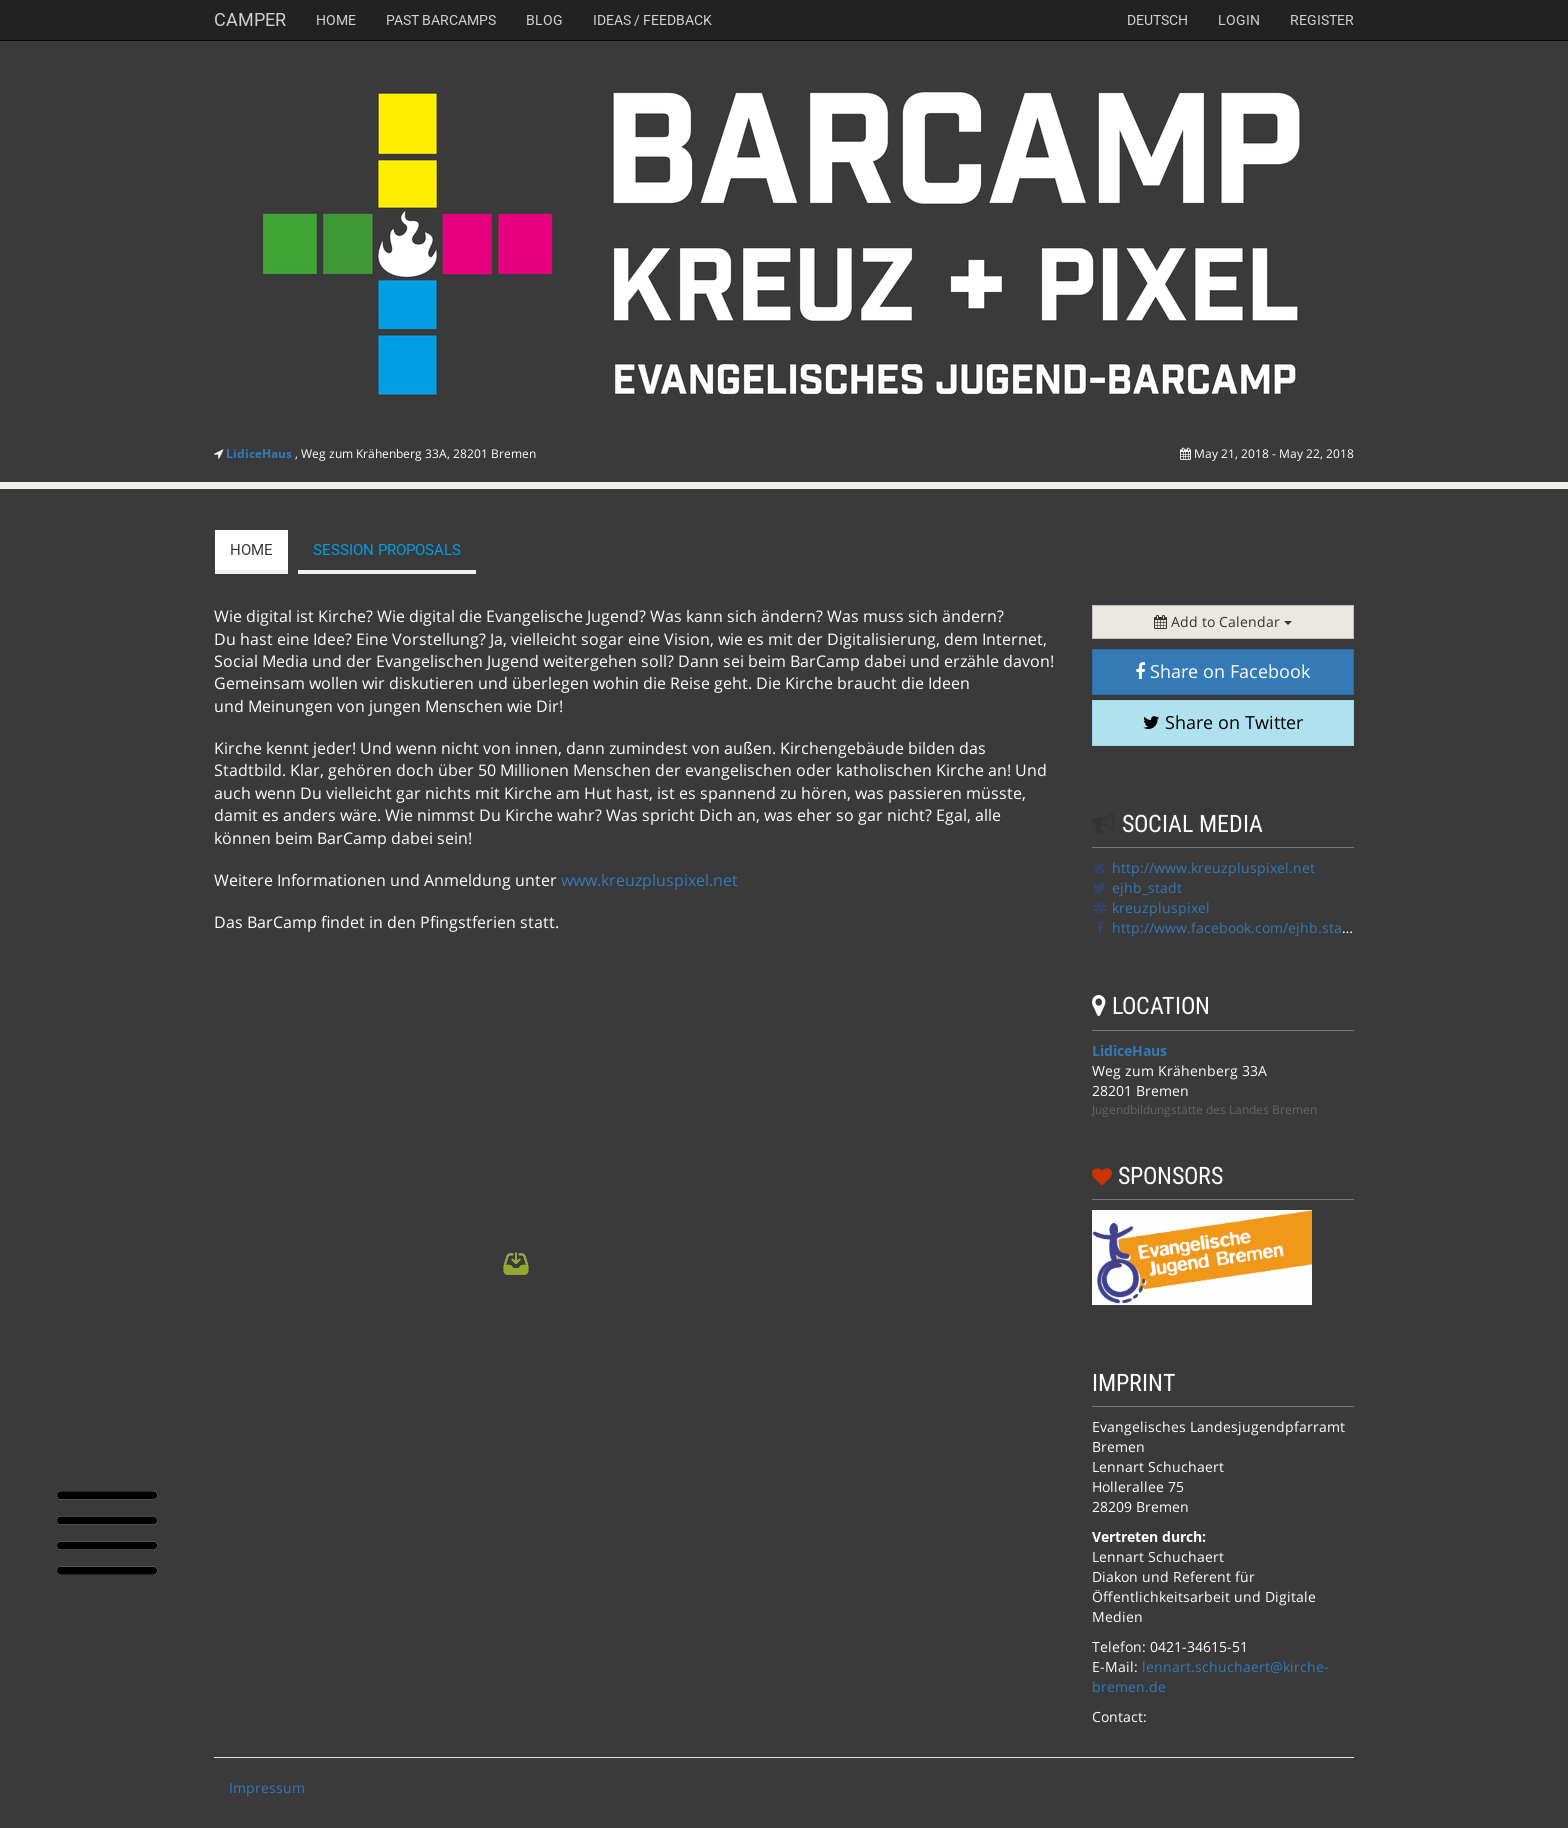 This screenshot has height=1828, width=1568. Describe the element at coordinates (107, 1533) in the screenshot. I see `open navigation menu` at that location.